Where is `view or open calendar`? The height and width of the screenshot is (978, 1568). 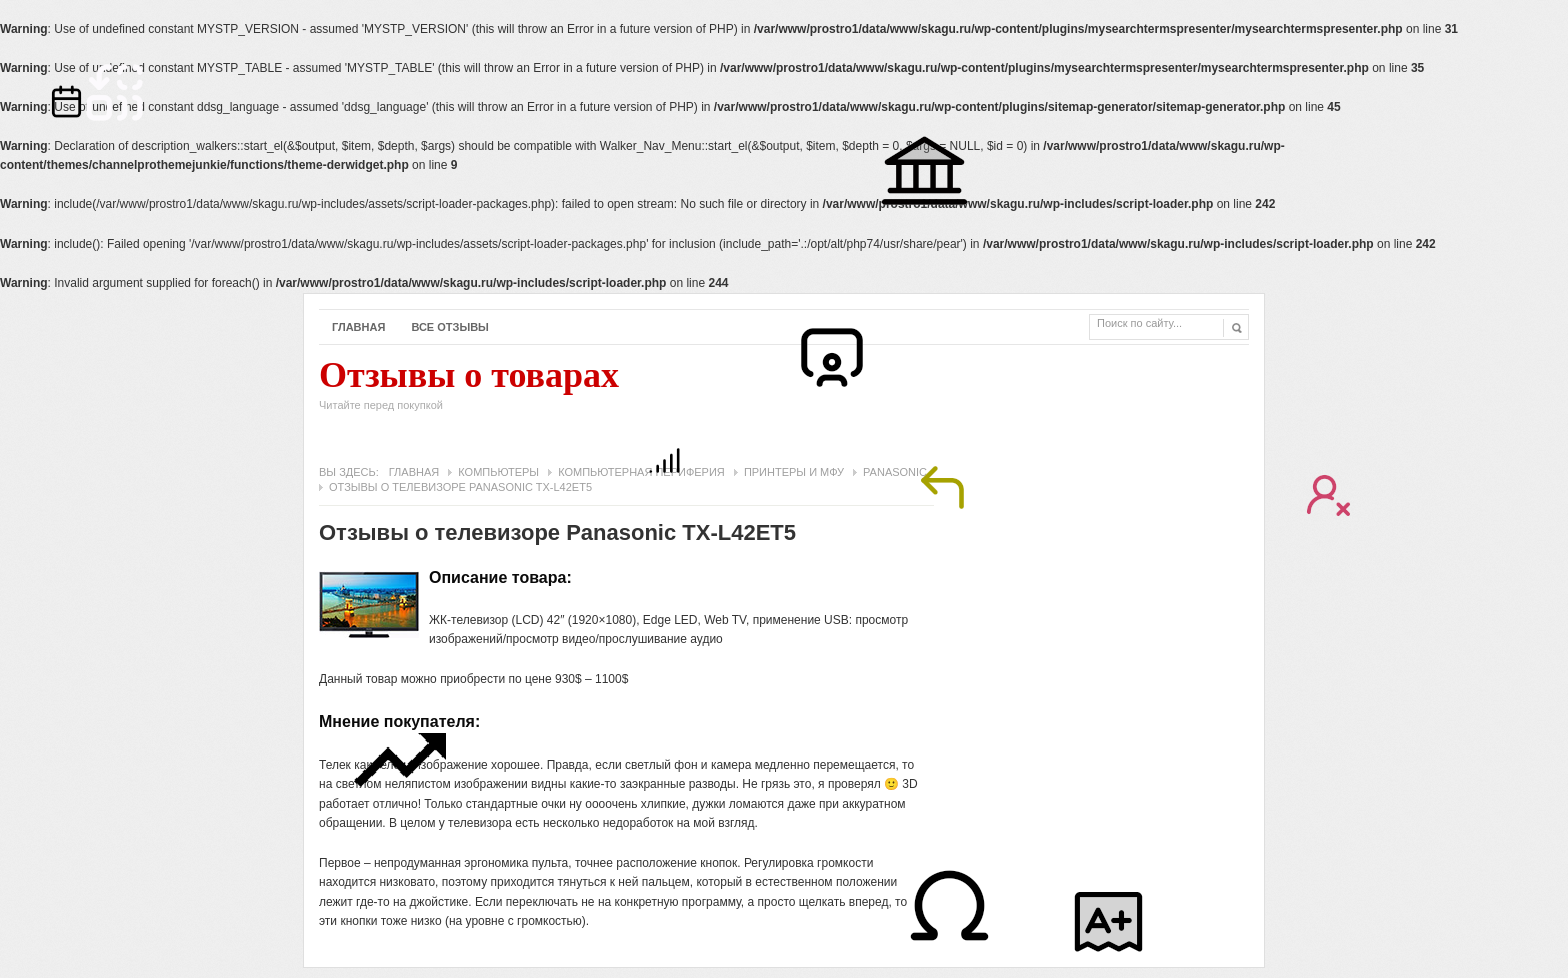
view or open calendar is located at coordinates (66, 101).